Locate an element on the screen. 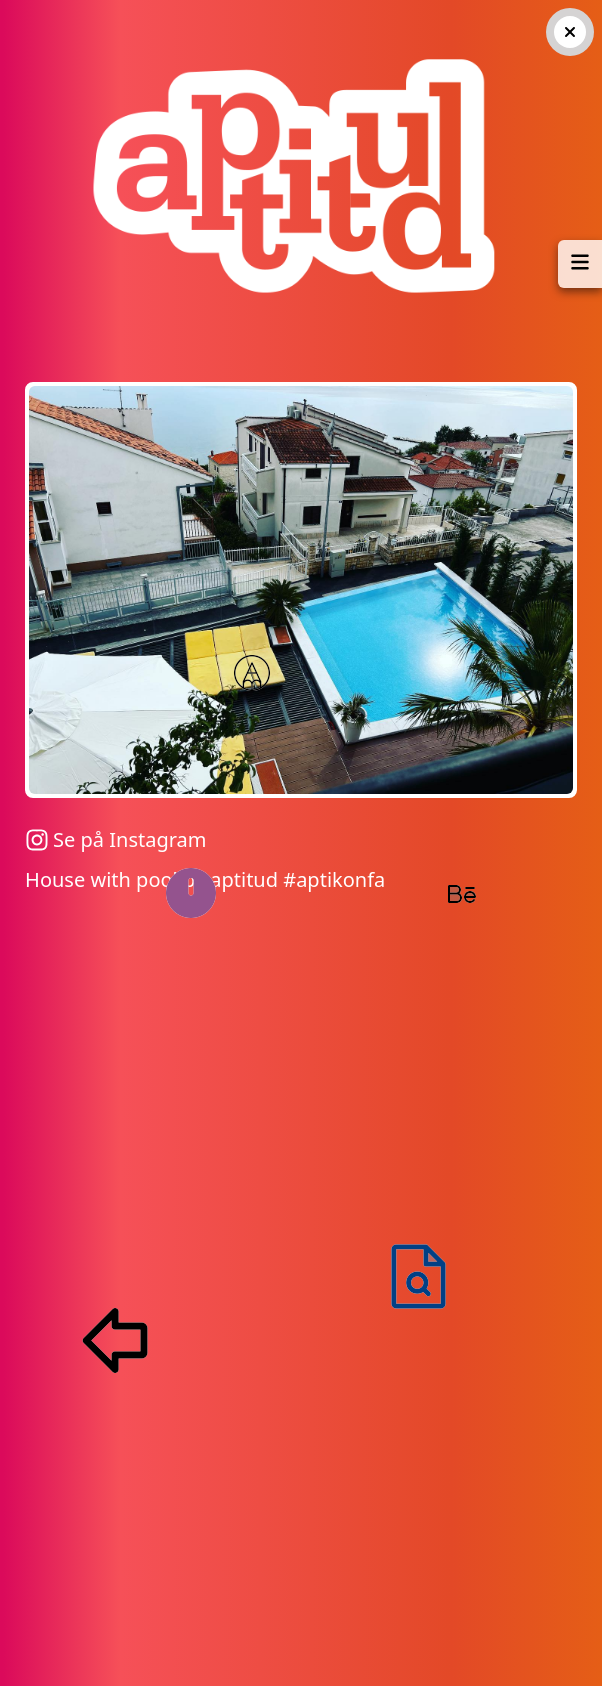  search within a document or file is located at coordinates (418, 1276).